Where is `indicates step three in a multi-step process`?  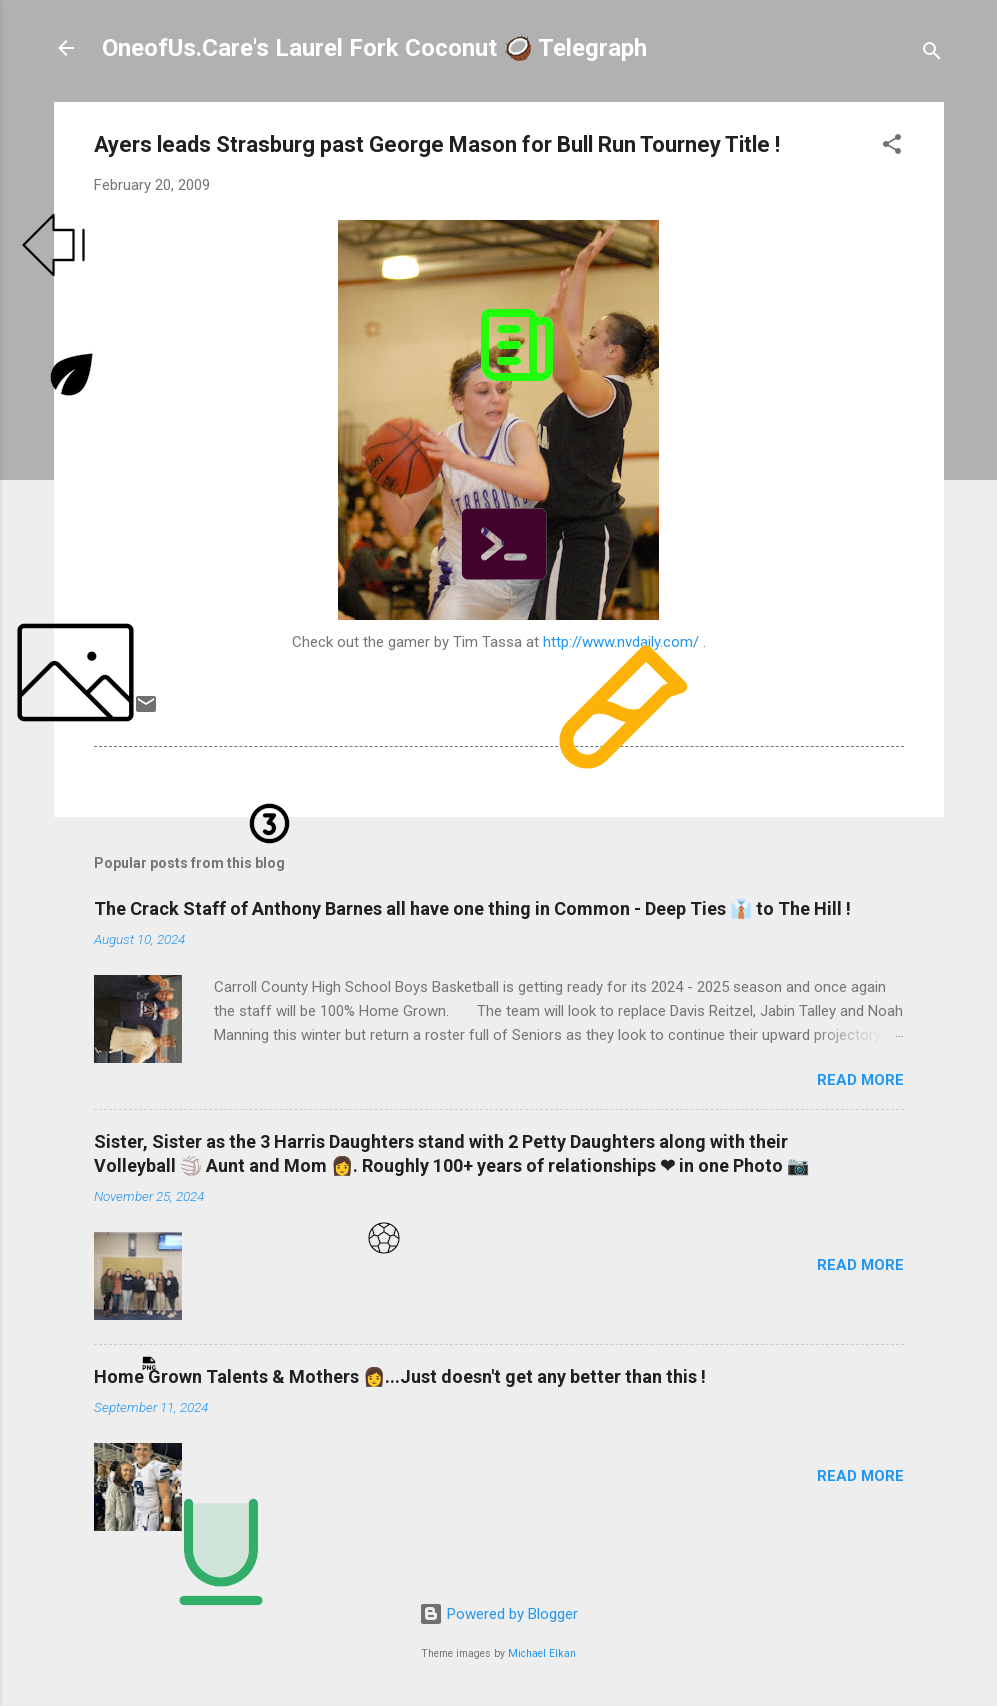
indicates step three in a multi-step process is located at coordinates (269, 823).